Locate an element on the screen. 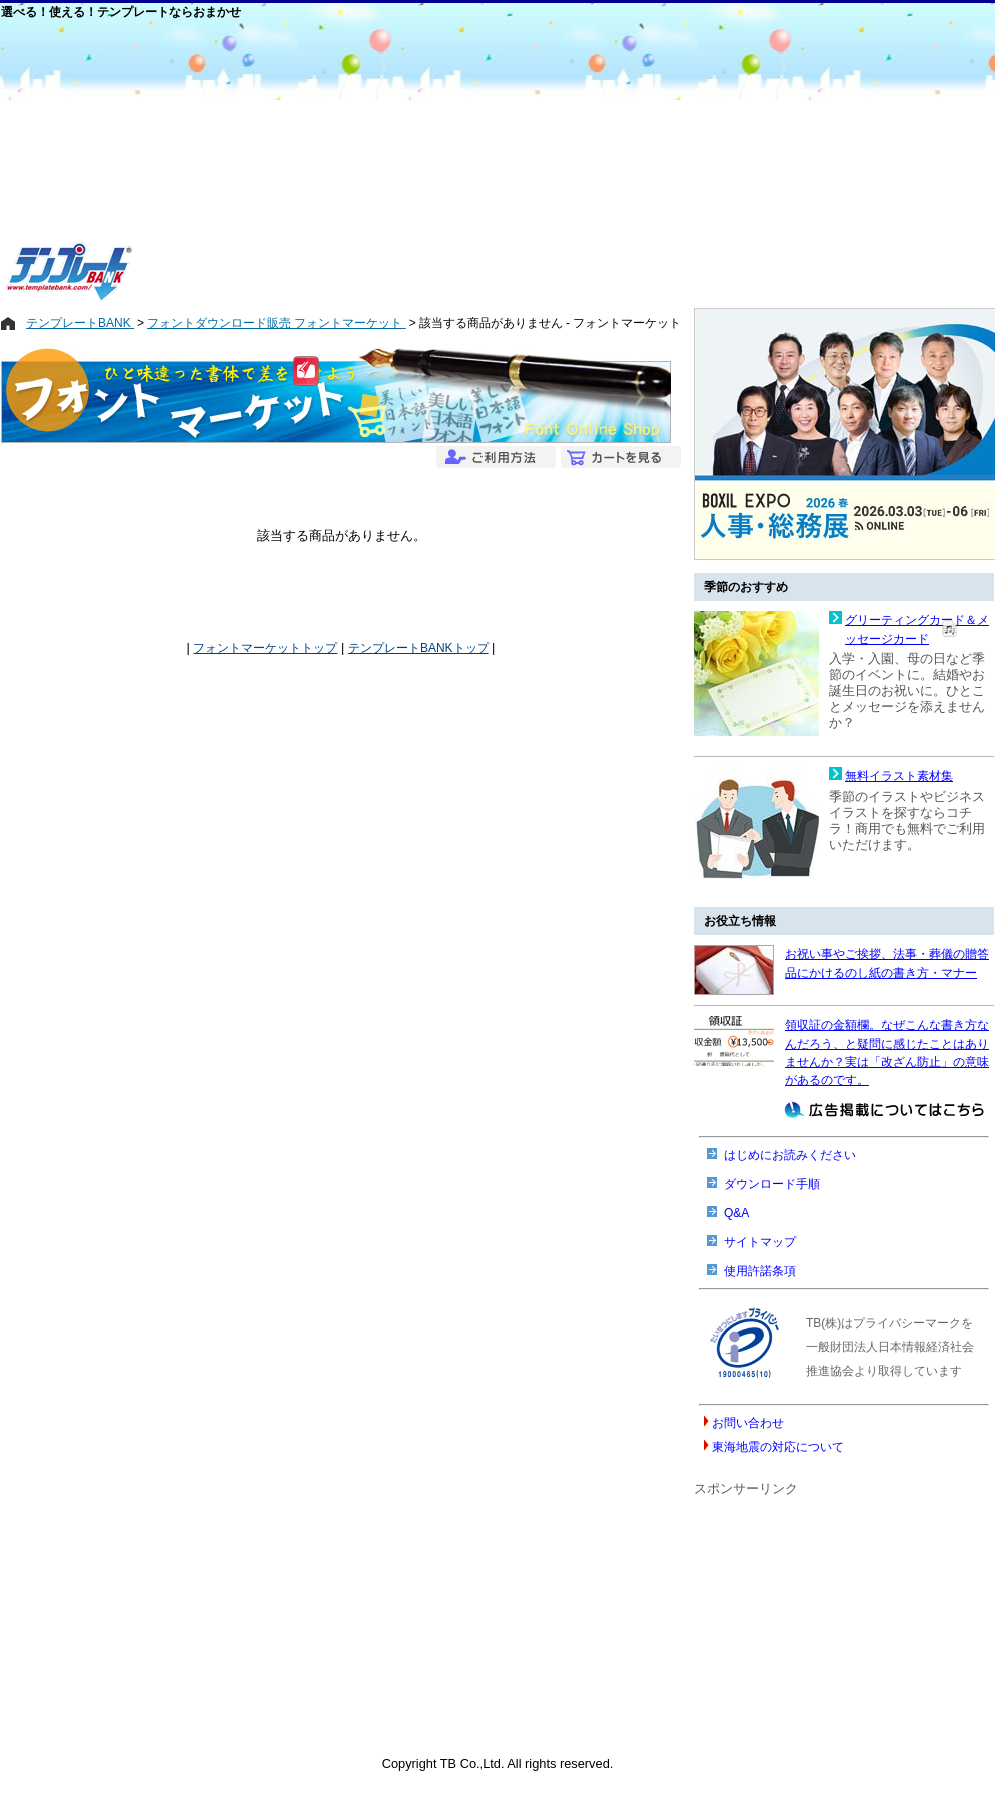  an audio melody file type is located at coordinates (949, 628).